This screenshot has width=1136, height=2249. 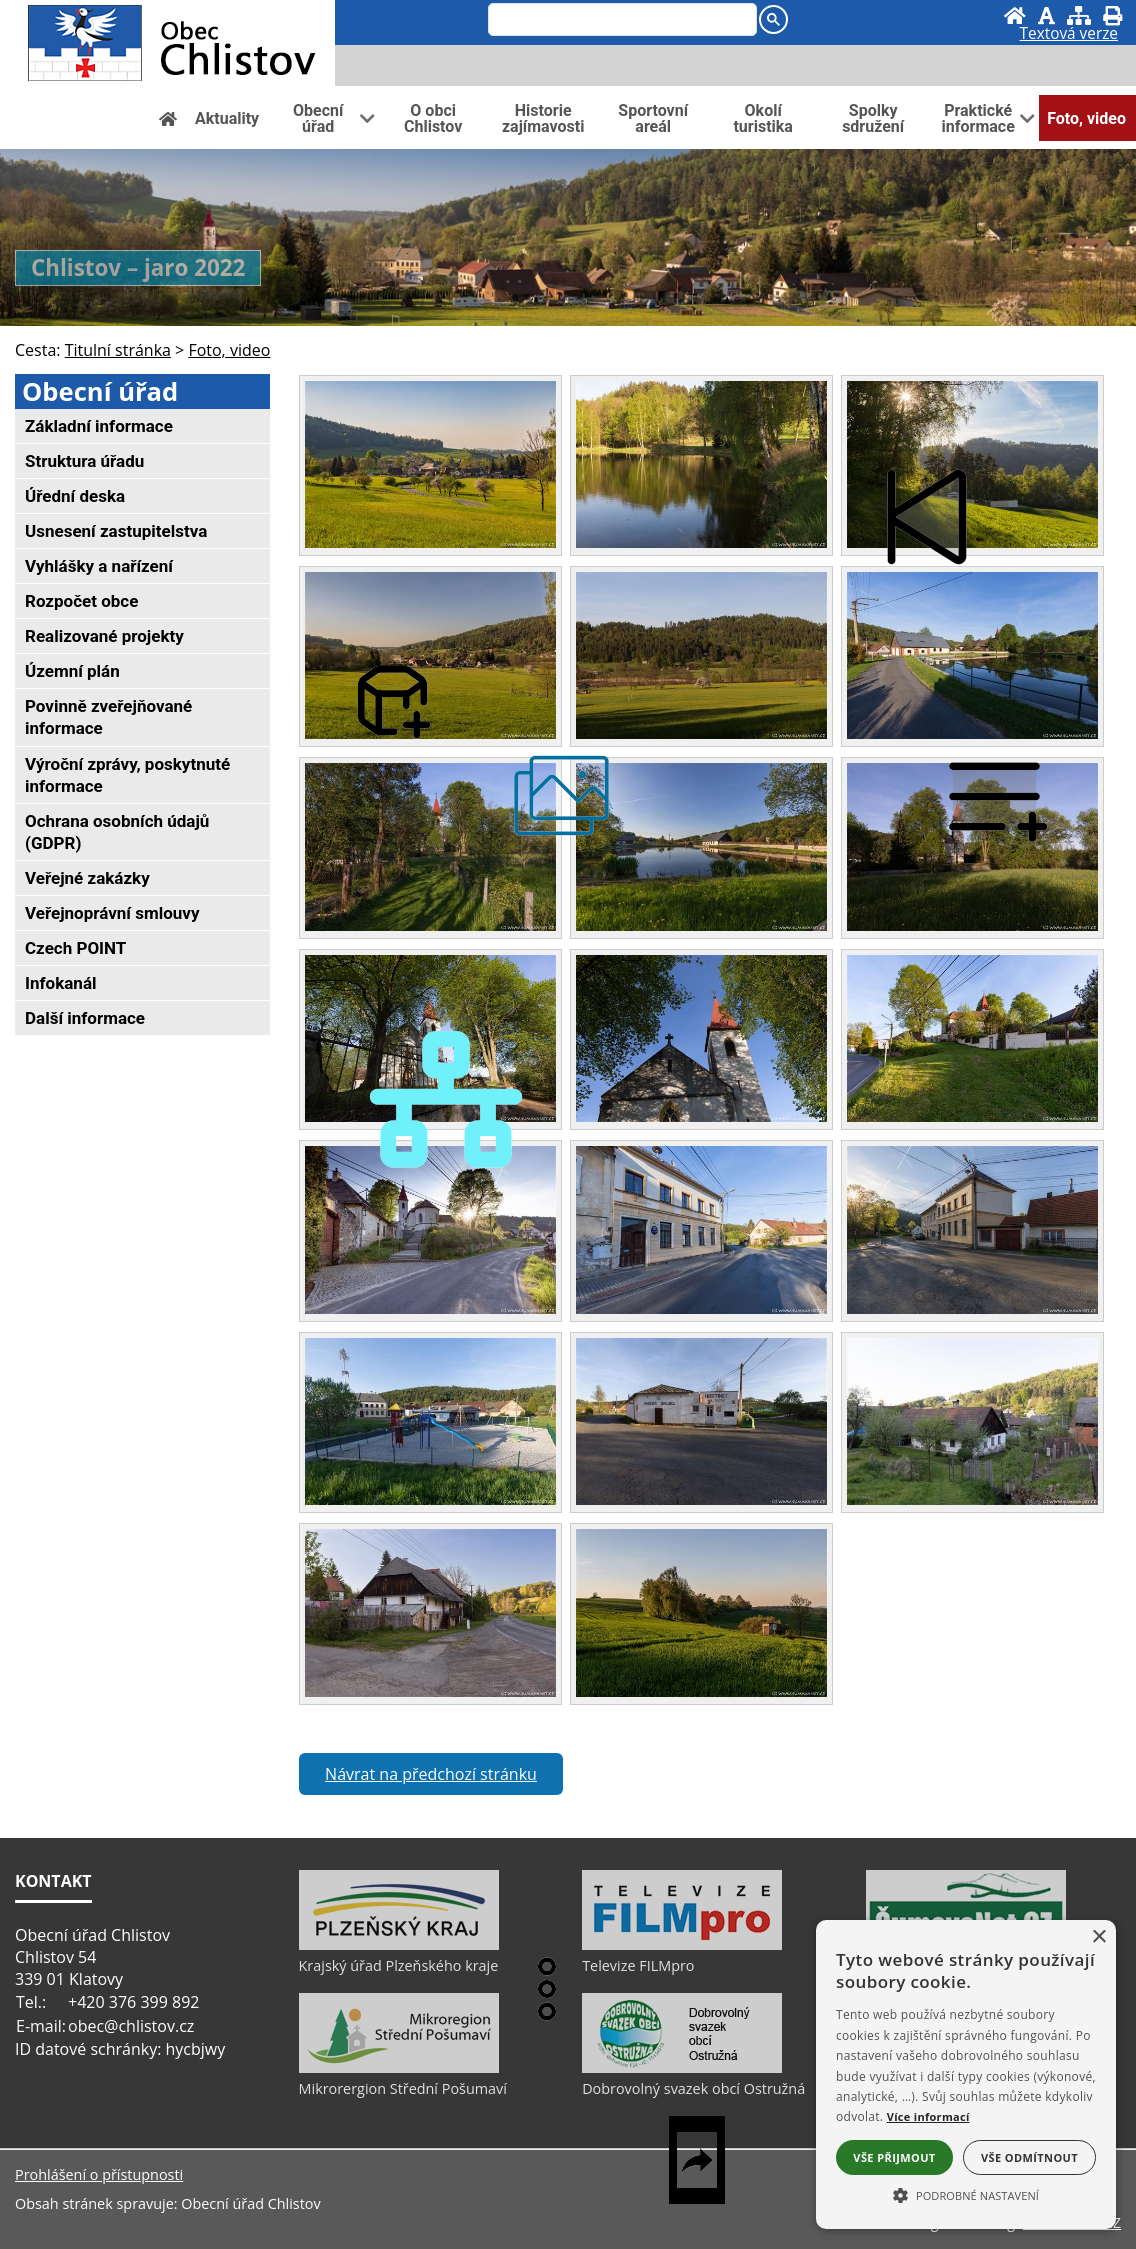 What do you see at coordinates (547, 1989) in the screenshot?
I see `open more options menu` at bounding box center [547, 1989].